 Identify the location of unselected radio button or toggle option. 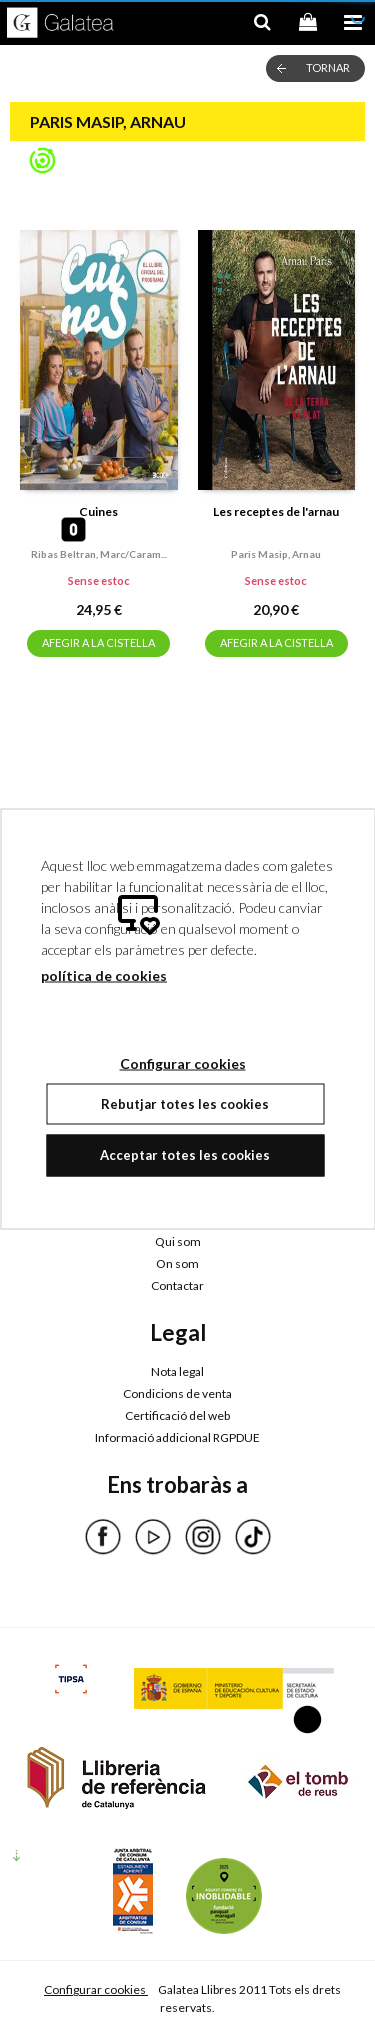
(307, 1719).